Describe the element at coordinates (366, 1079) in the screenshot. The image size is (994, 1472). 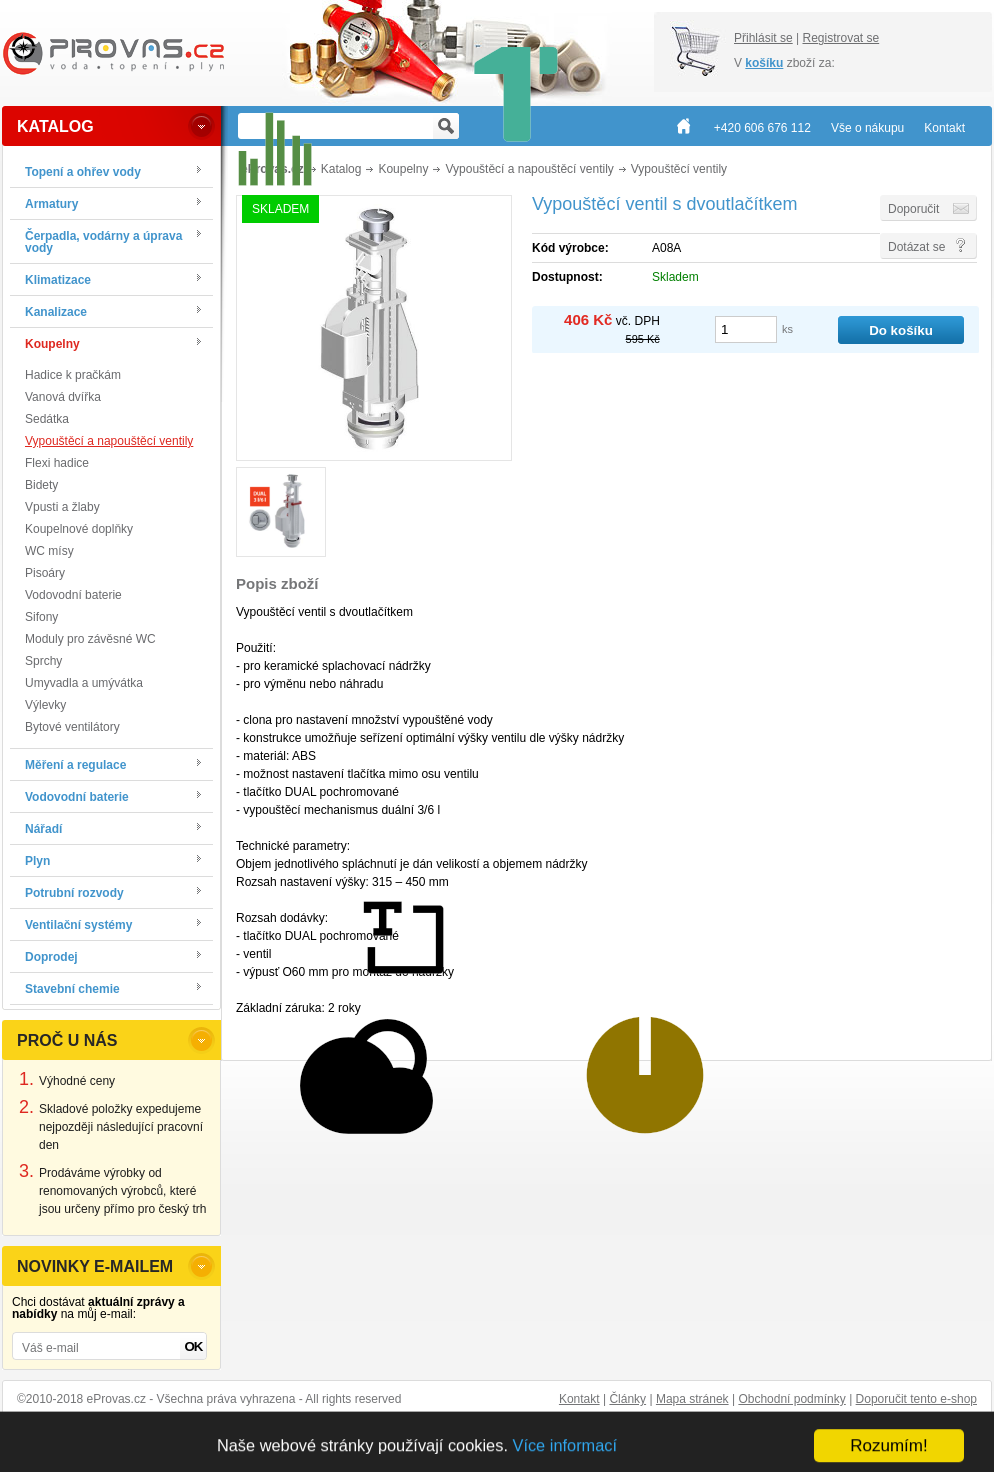
I see `indicates partly cloudy weather conditions` at that location.